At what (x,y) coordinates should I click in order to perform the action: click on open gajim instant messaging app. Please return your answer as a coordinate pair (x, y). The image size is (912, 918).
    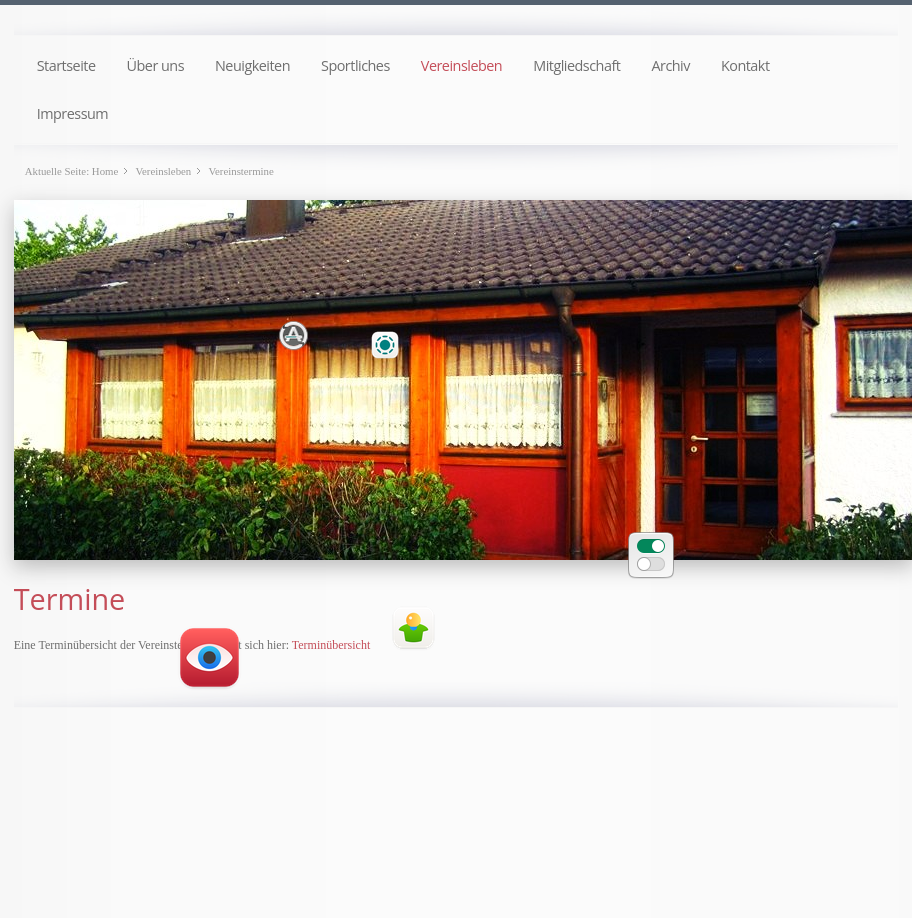
    Looking at the image, I should click on (413, 627).